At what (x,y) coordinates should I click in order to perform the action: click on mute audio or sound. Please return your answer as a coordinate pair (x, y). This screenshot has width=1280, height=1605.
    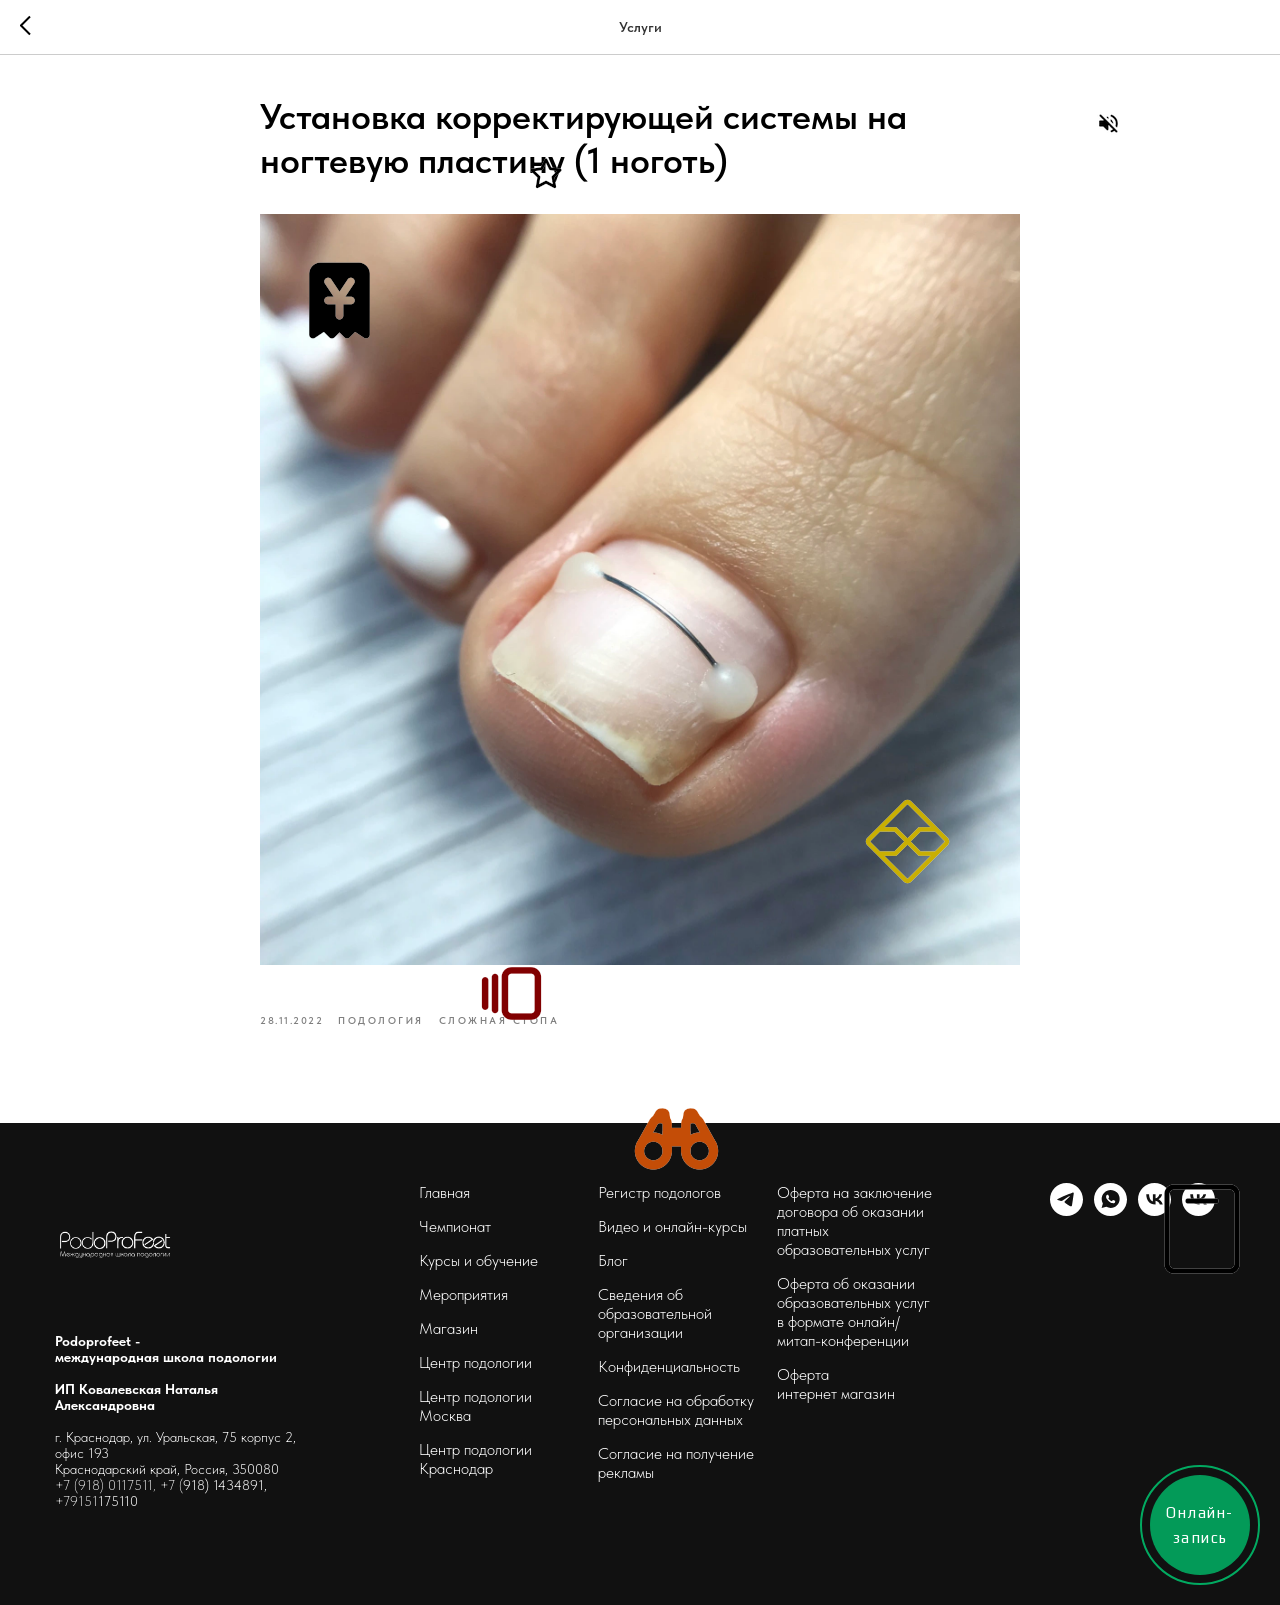
    Looking at the image, I should click on (1108, 123).